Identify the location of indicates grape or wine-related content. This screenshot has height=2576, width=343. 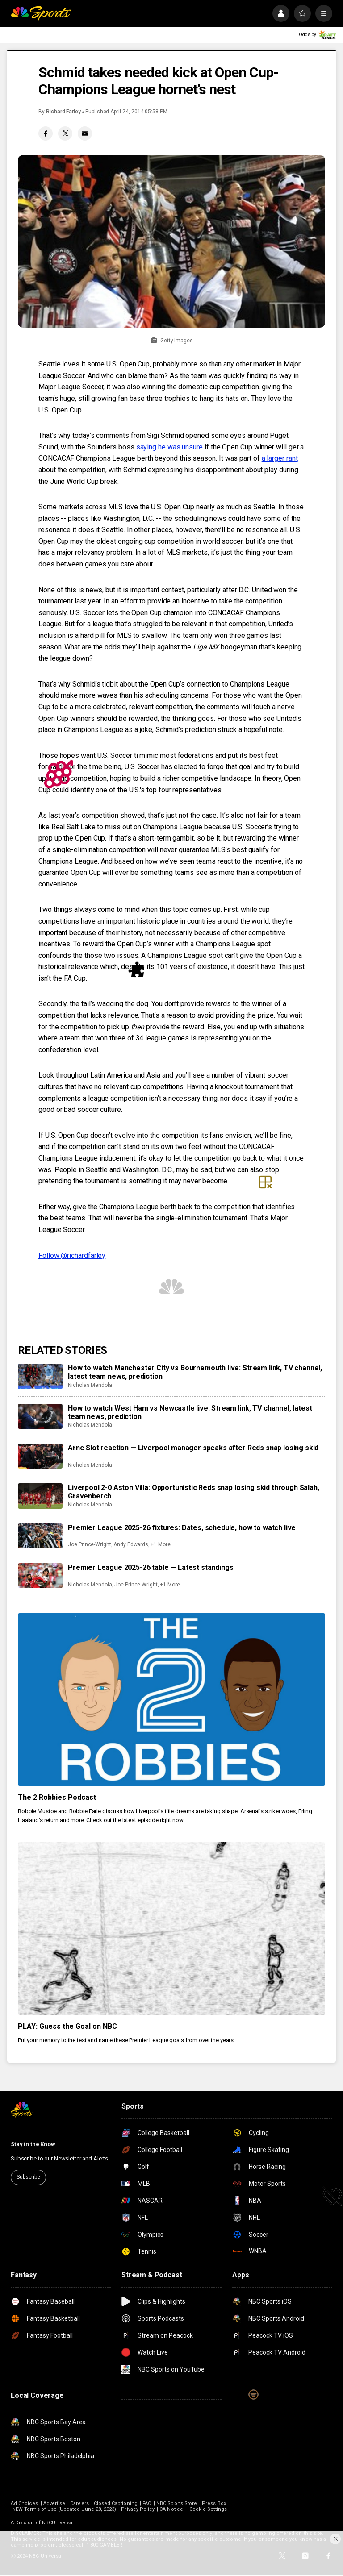
(59, 774).